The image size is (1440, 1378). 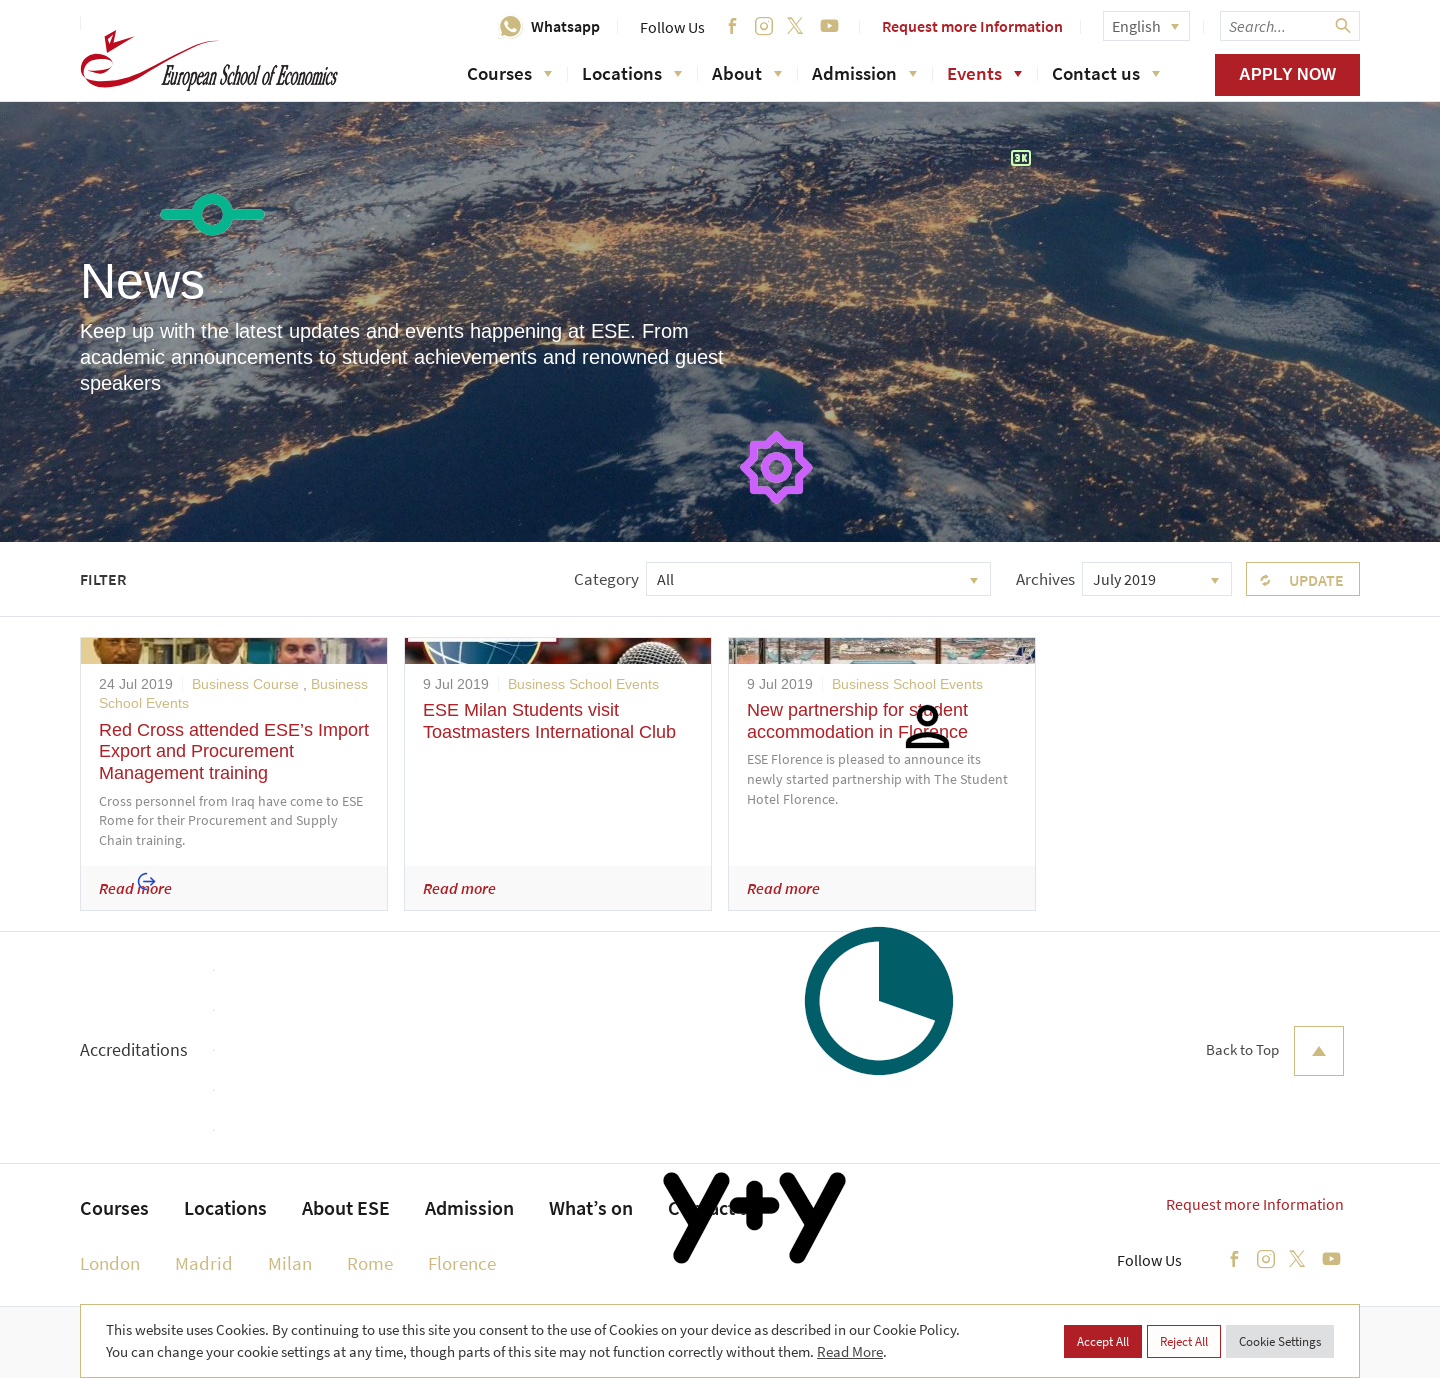 What do you see at coordinates (879, 1001) in the screenshot?
I see `indicates 30% progress or completion` at bounding box center [879, 1001].